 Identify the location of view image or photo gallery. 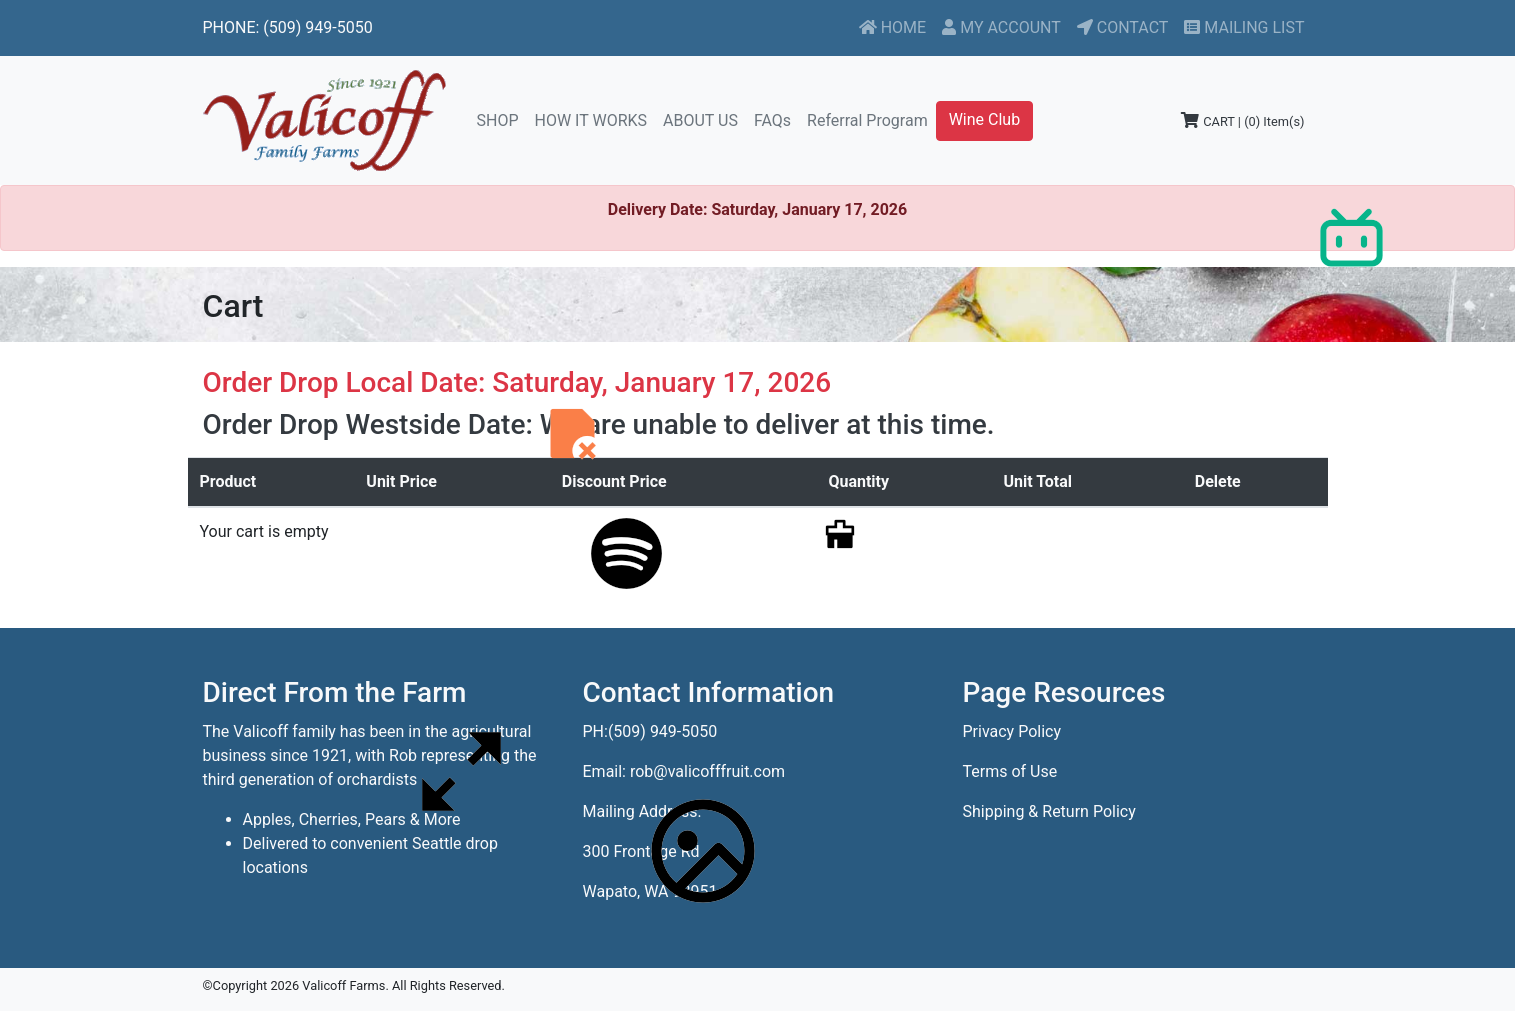
(703, 851).